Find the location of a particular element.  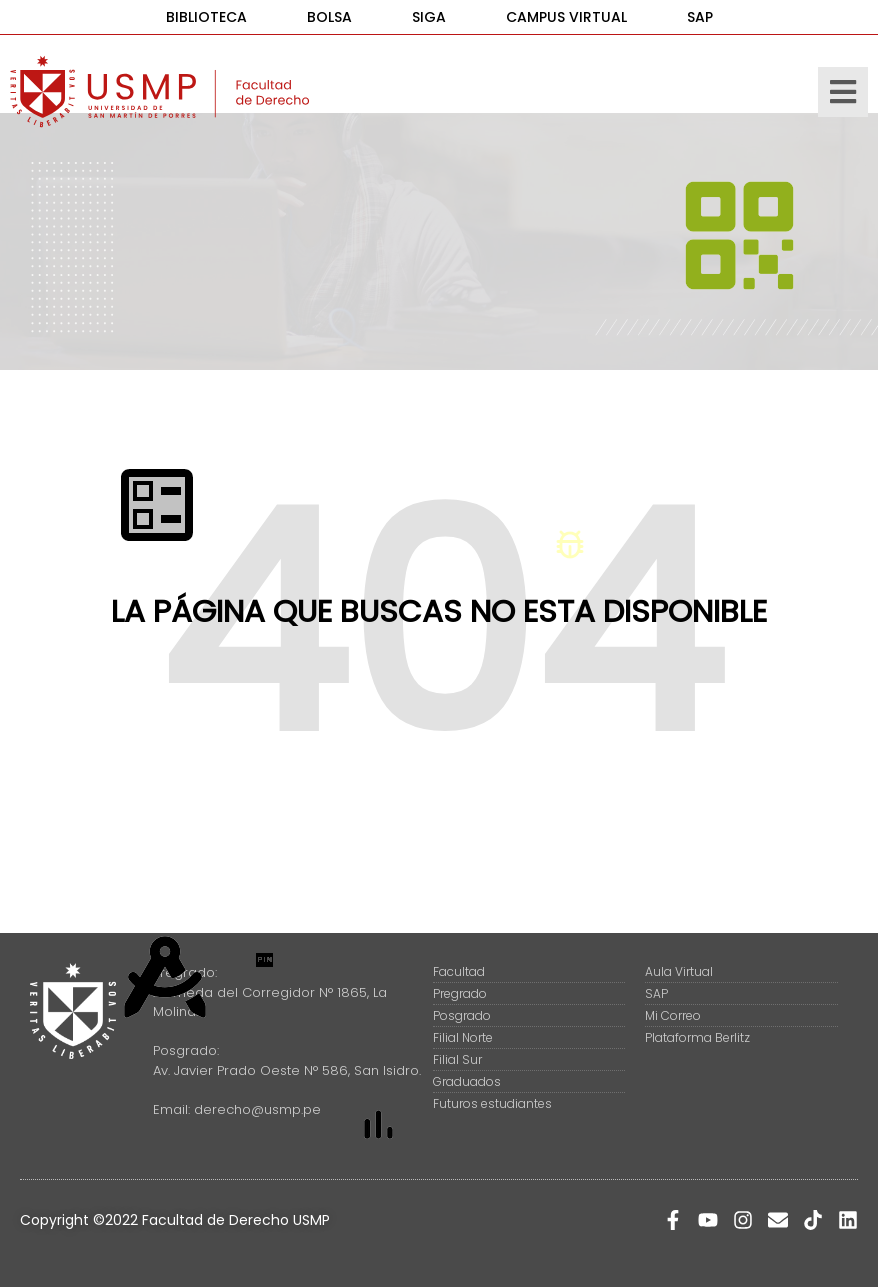

access drawing or drafting tools is located at coordinates (165, 977).